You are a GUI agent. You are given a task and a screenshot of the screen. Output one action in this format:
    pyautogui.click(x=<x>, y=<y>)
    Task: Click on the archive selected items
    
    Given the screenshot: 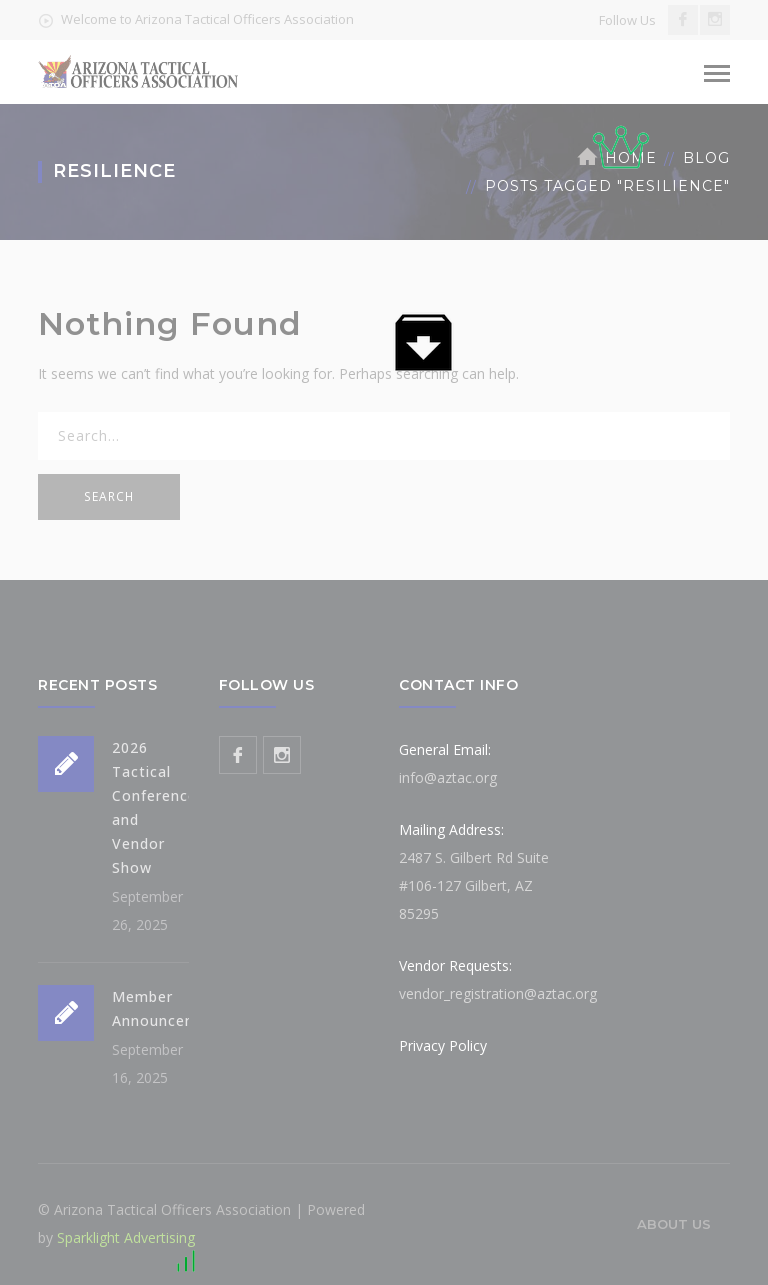 What is the action you would take?
    pyautogui.click(x=423, y=342)
    